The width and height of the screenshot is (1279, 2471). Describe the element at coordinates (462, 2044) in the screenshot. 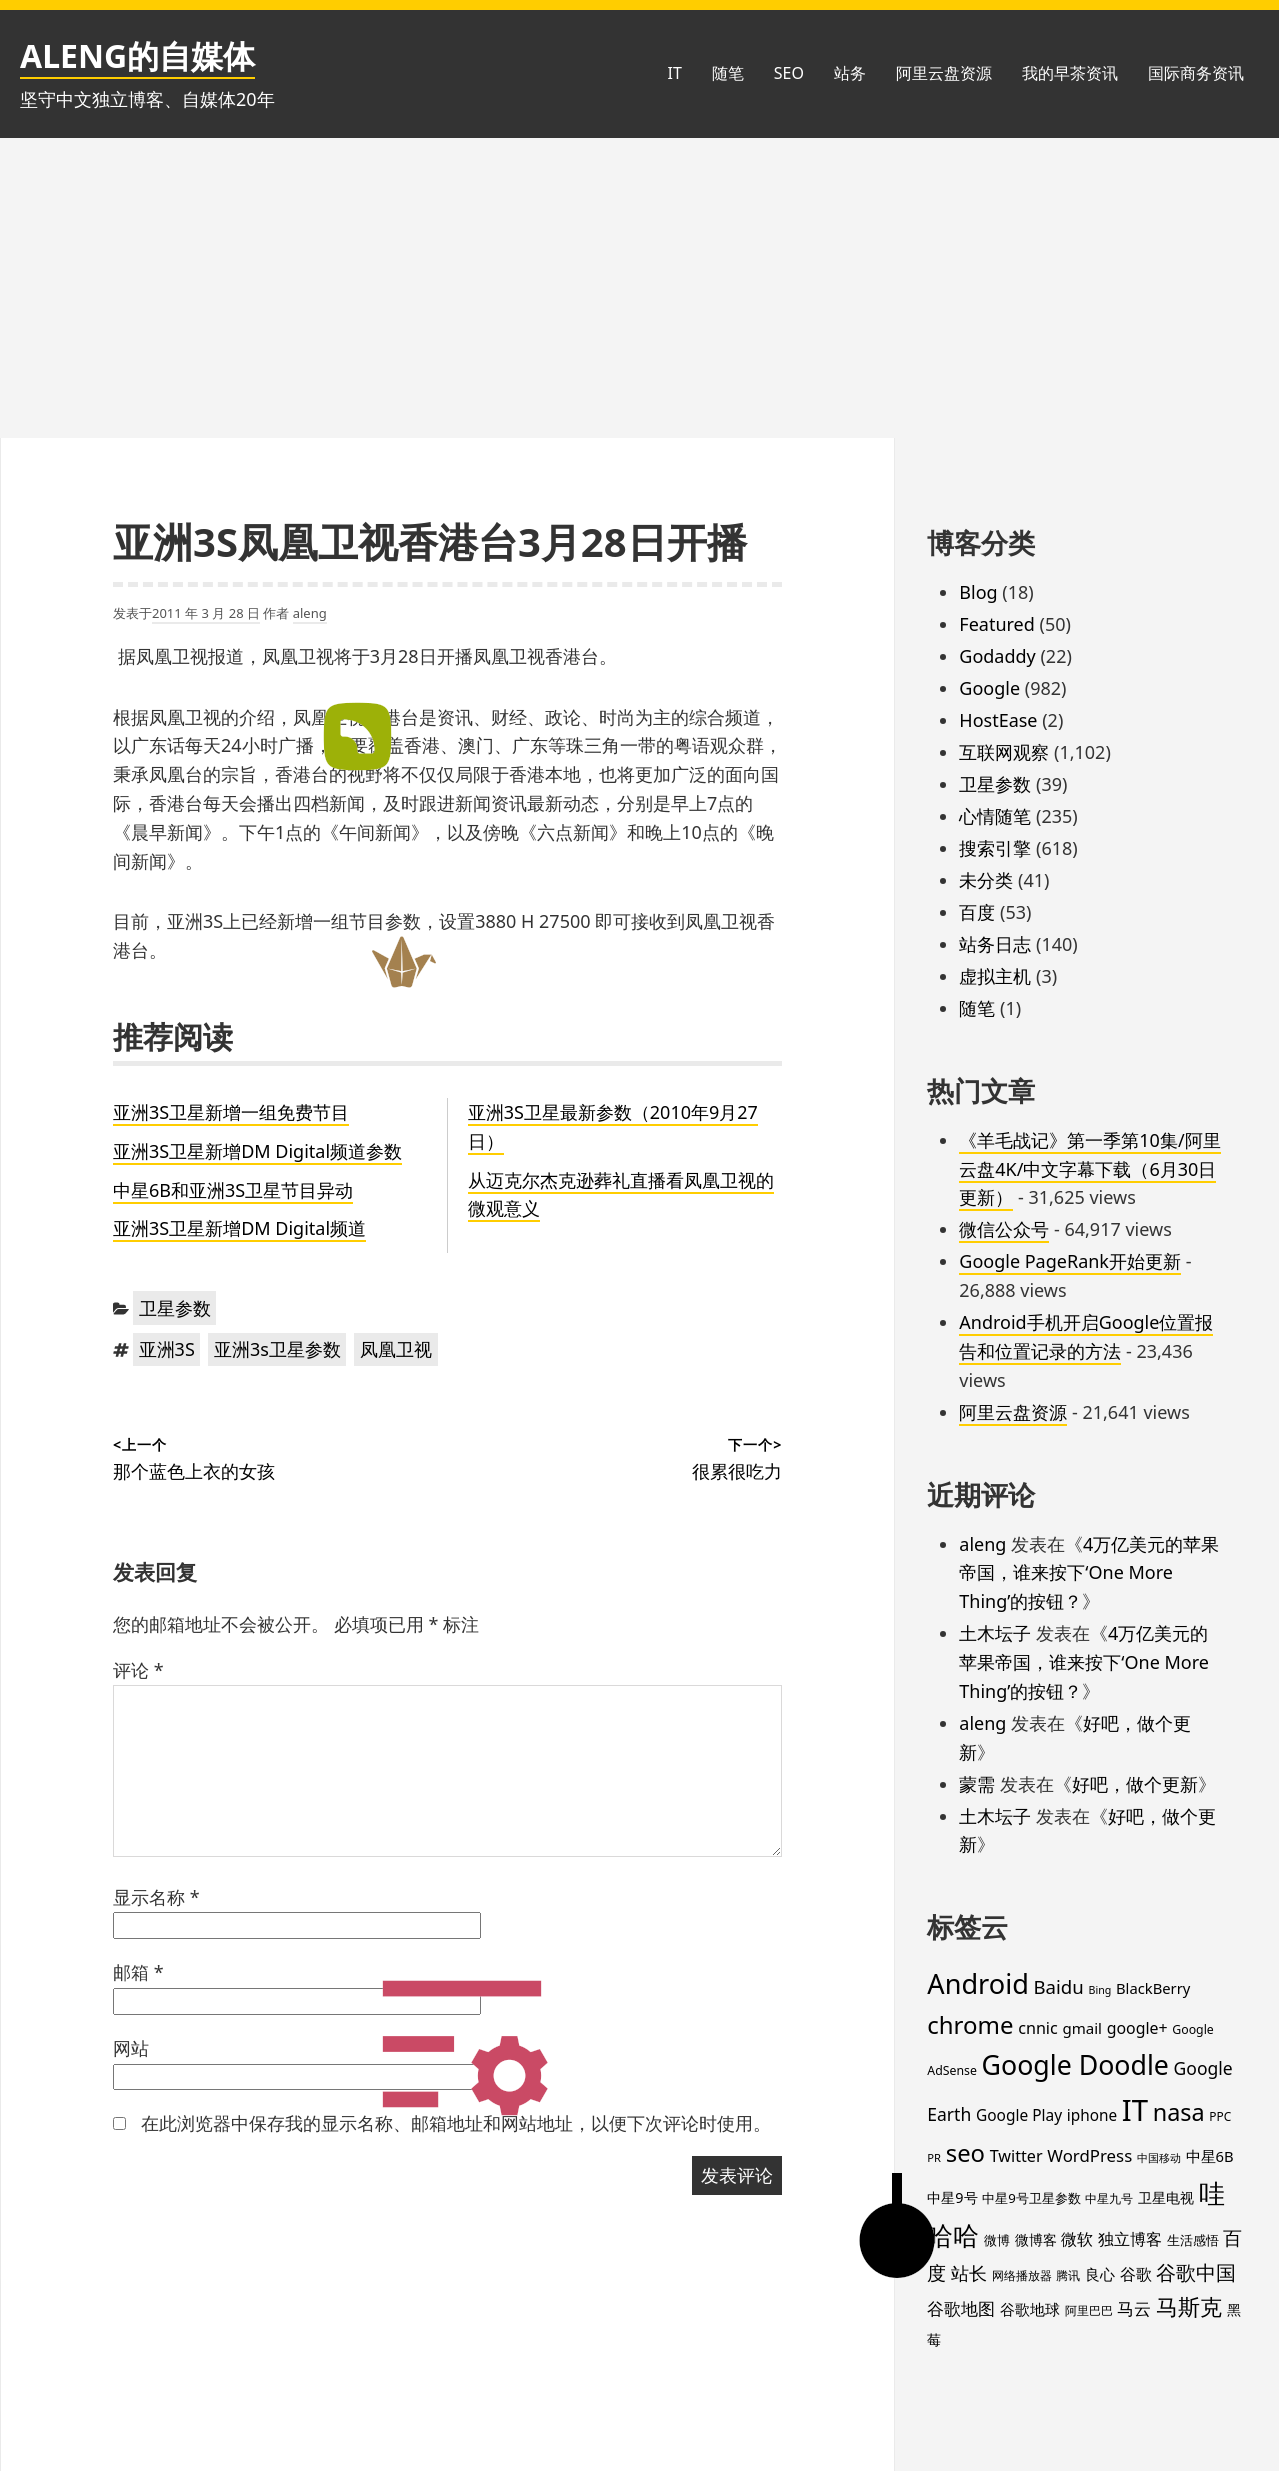

I see `access list or menu settings` at that location.